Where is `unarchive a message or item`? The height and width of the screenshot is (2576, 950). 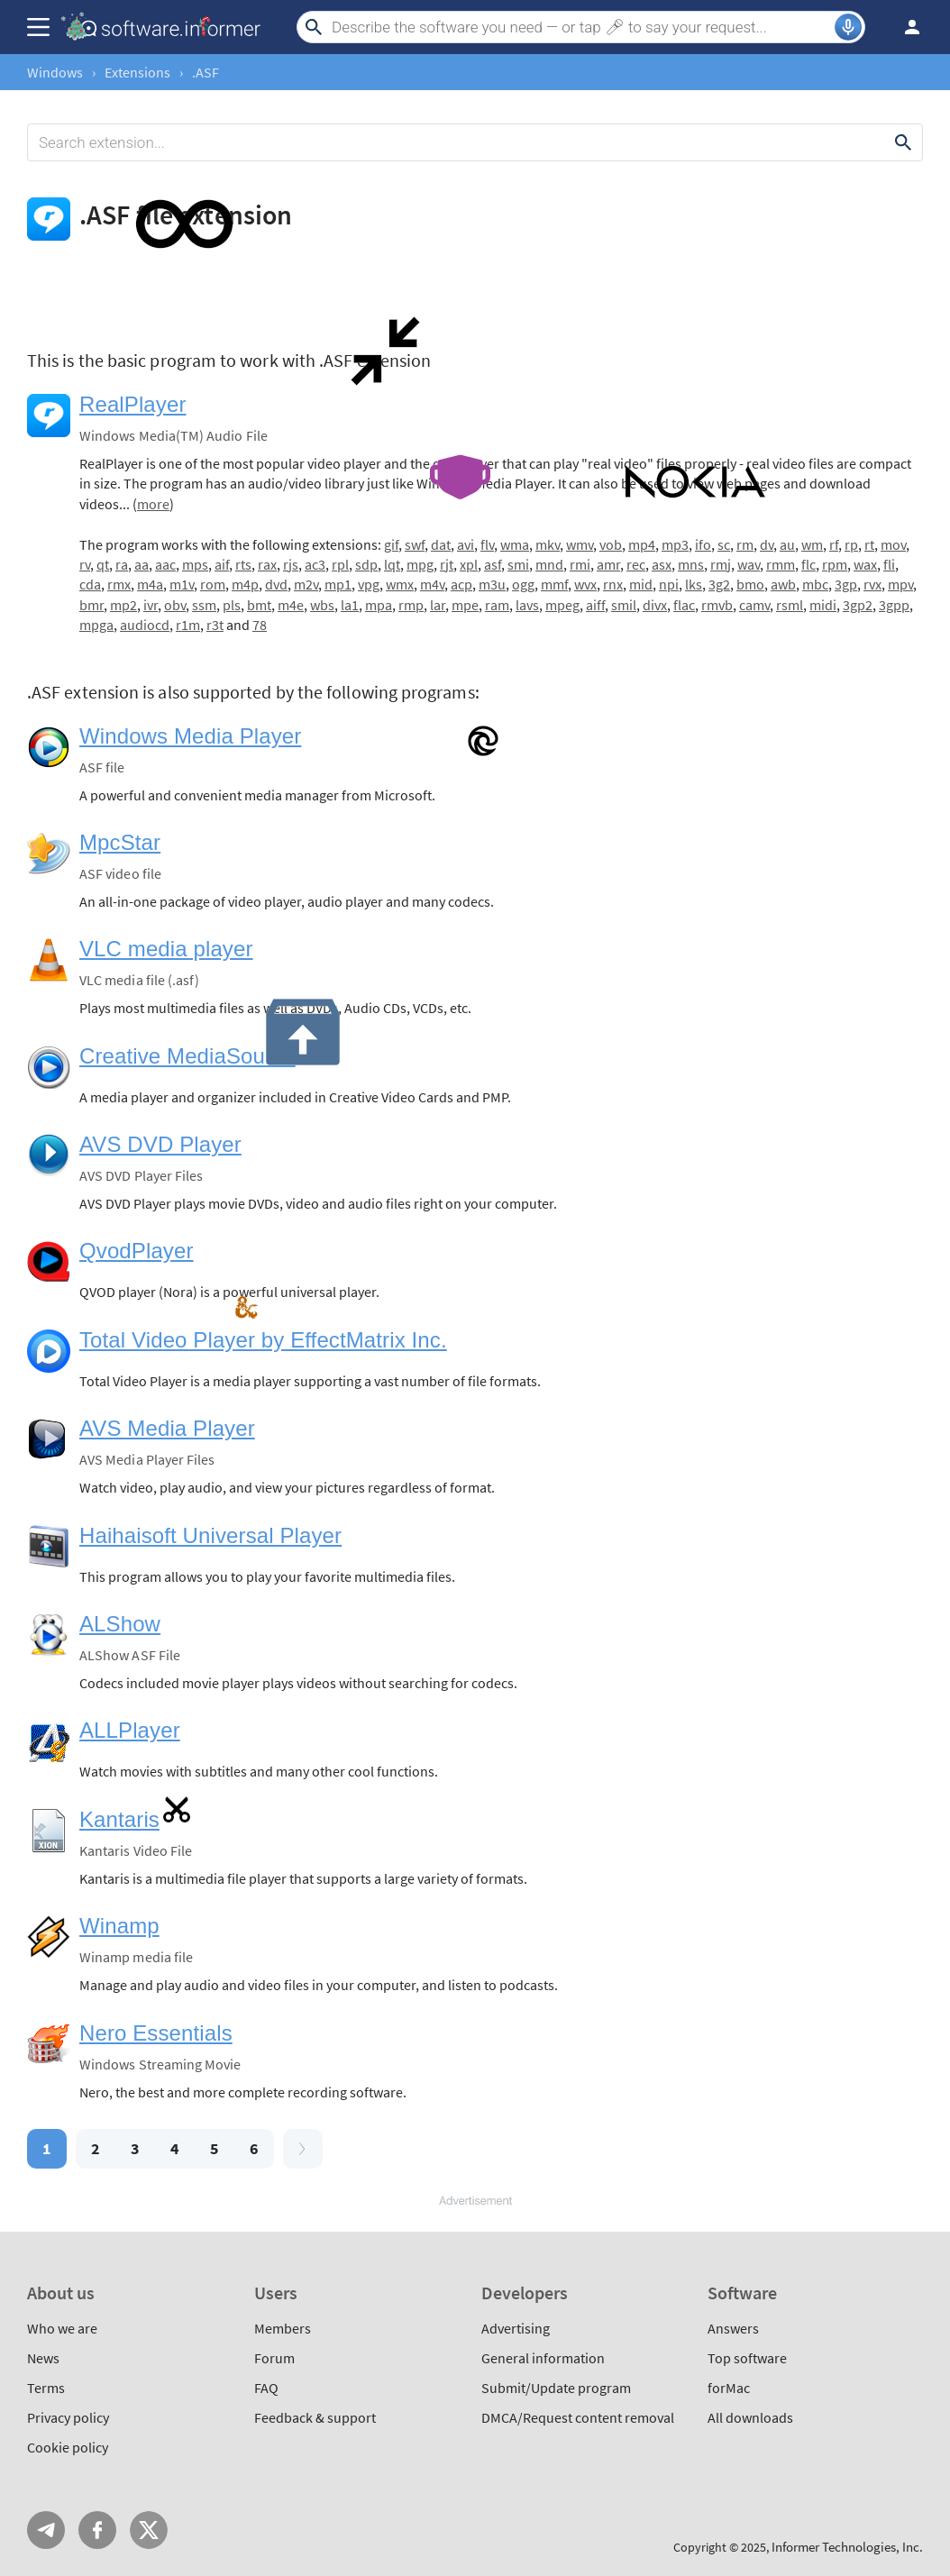 unarchive a message or item is located at coordinates (303, 1032).